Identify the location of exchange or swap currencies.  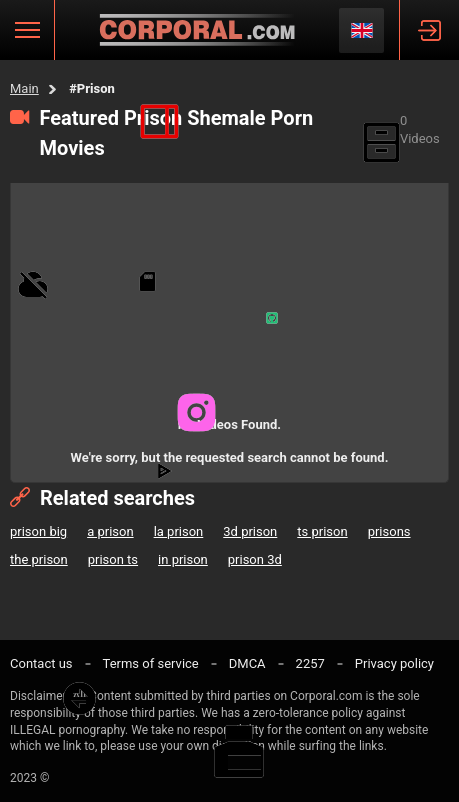
(79, 698).